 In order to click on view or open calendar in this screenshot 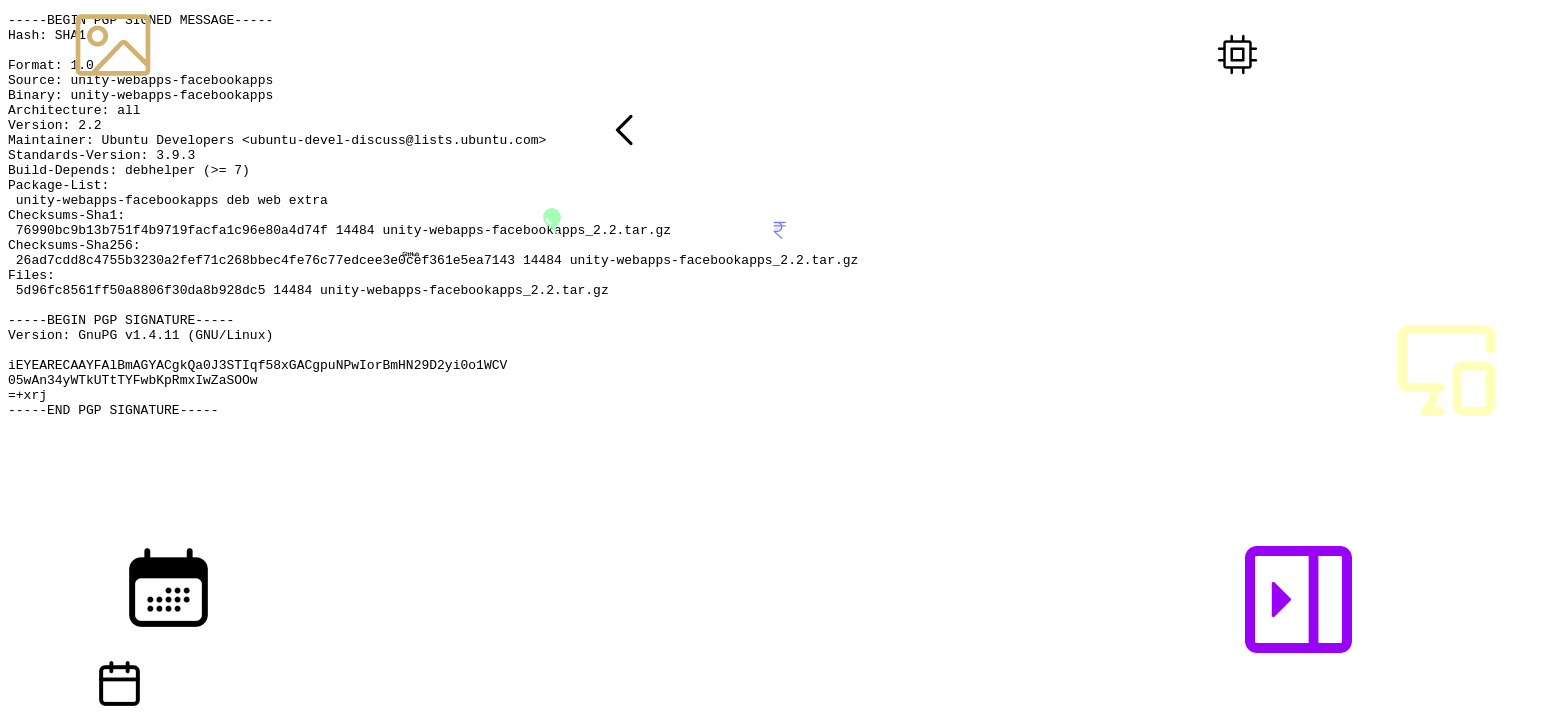, I will do `click(119, 683)`.